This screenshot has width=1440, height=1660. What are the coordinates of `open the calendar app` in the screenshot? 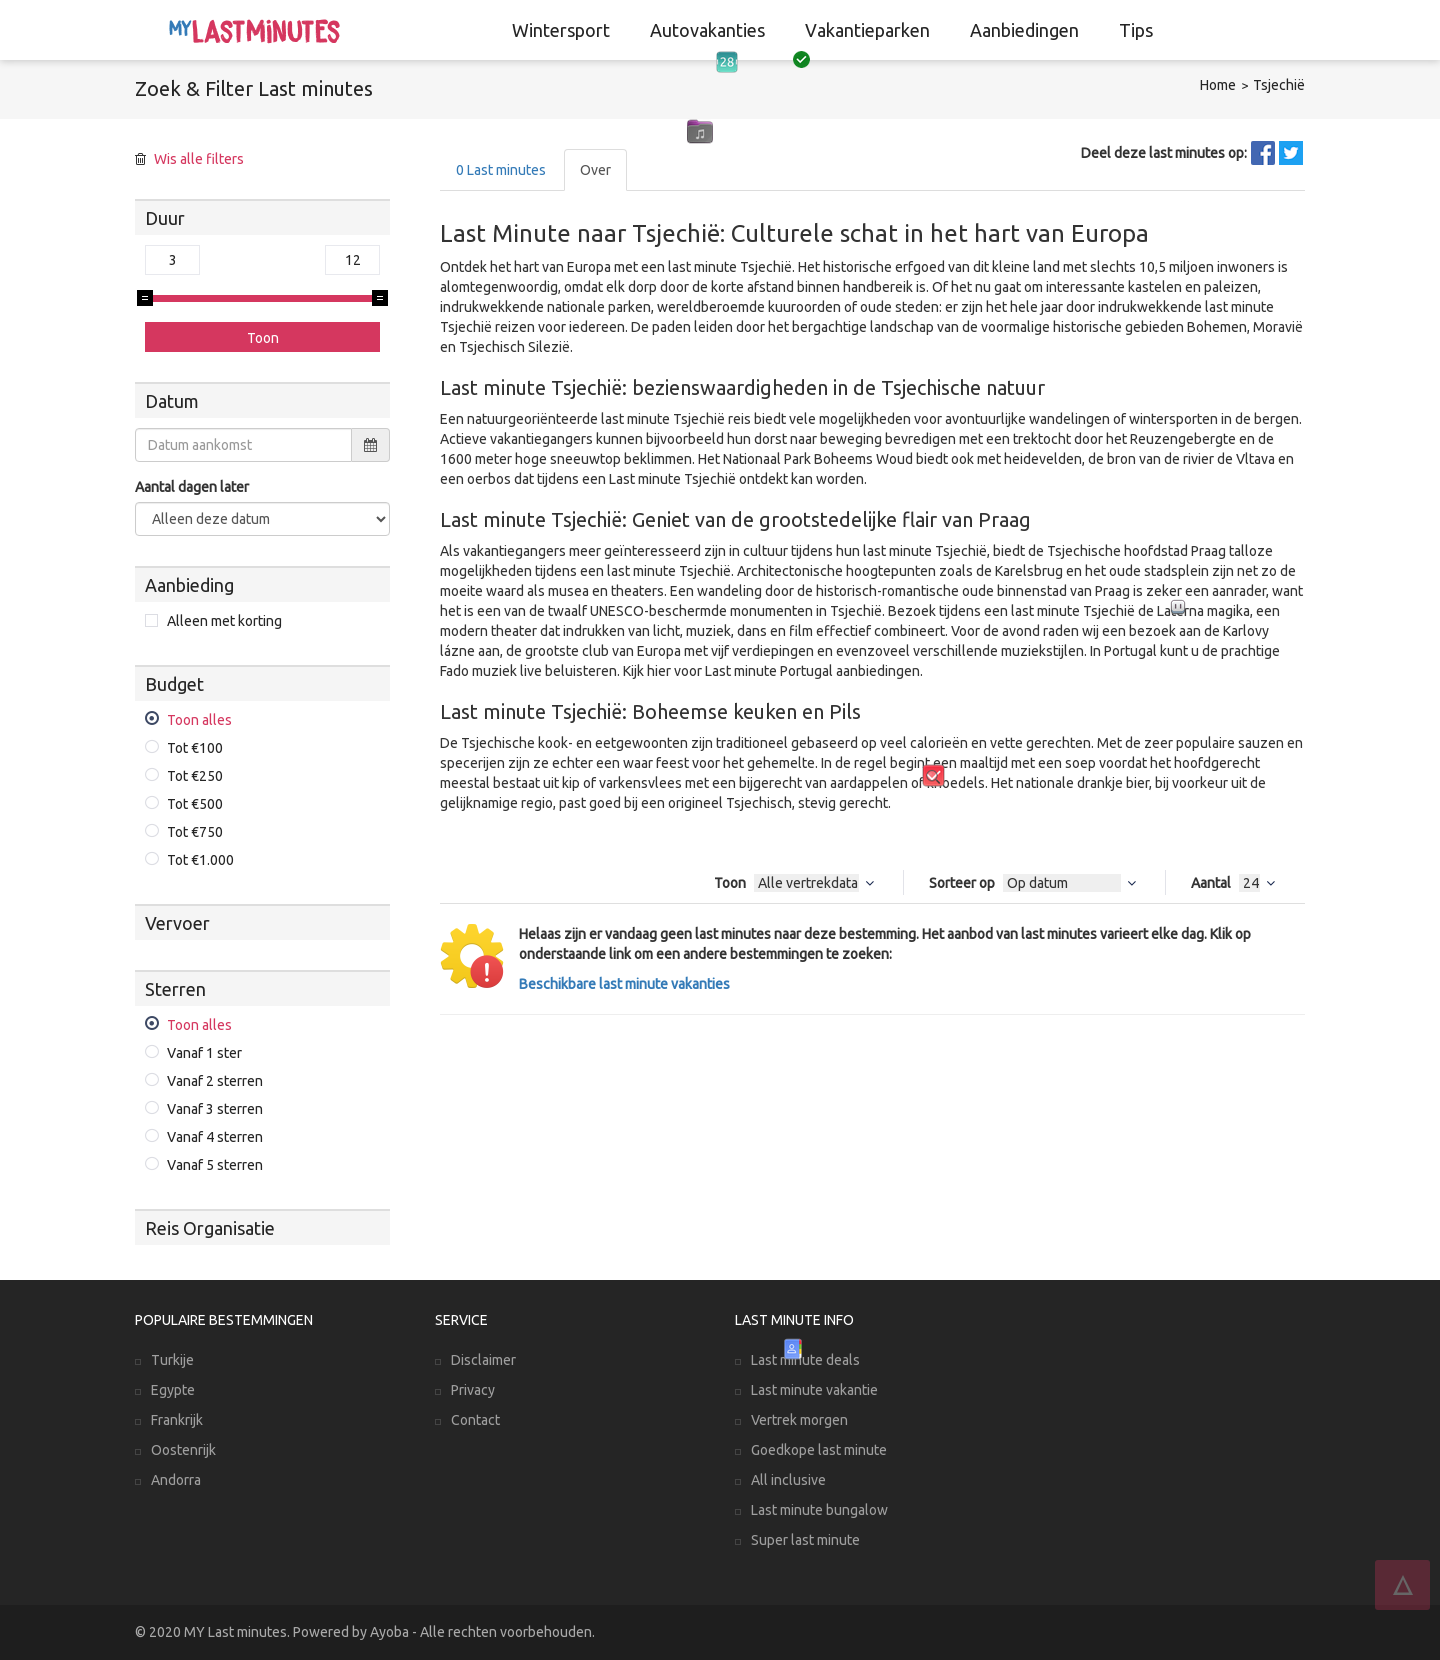 It's located at (727, 62).